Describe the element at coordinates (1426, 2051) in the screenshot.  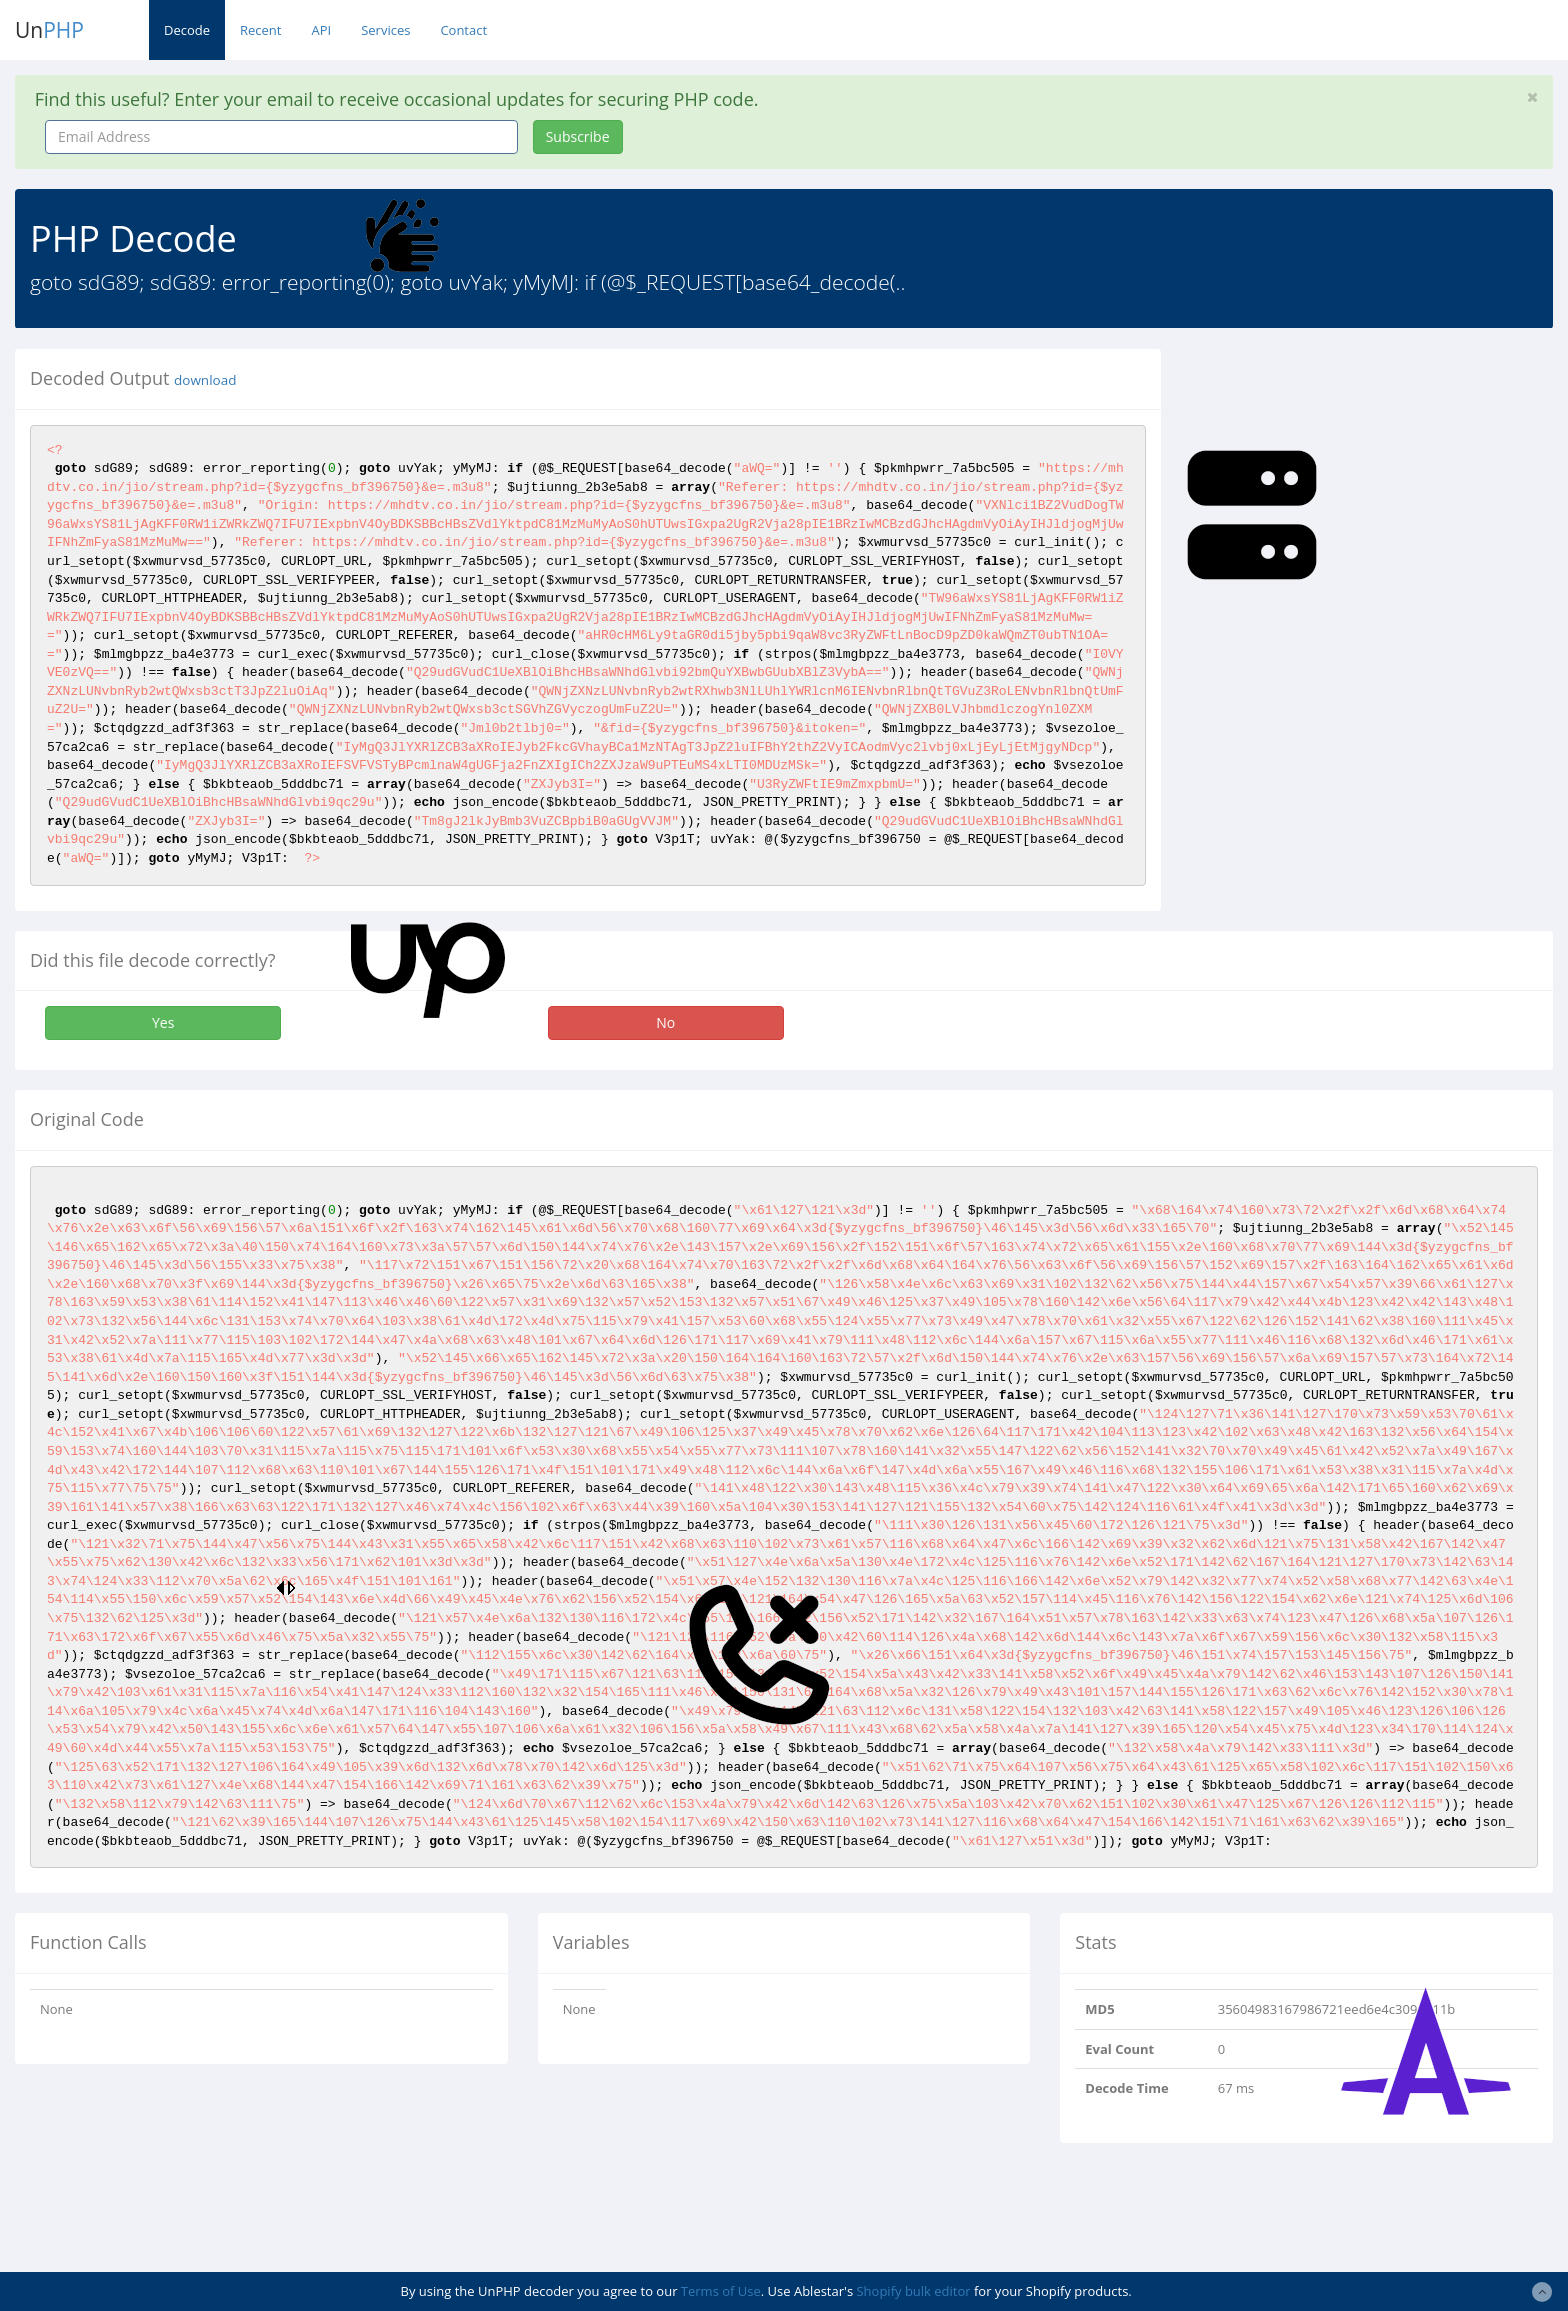
I see `autoprefixer CSS tool logo` at that location.